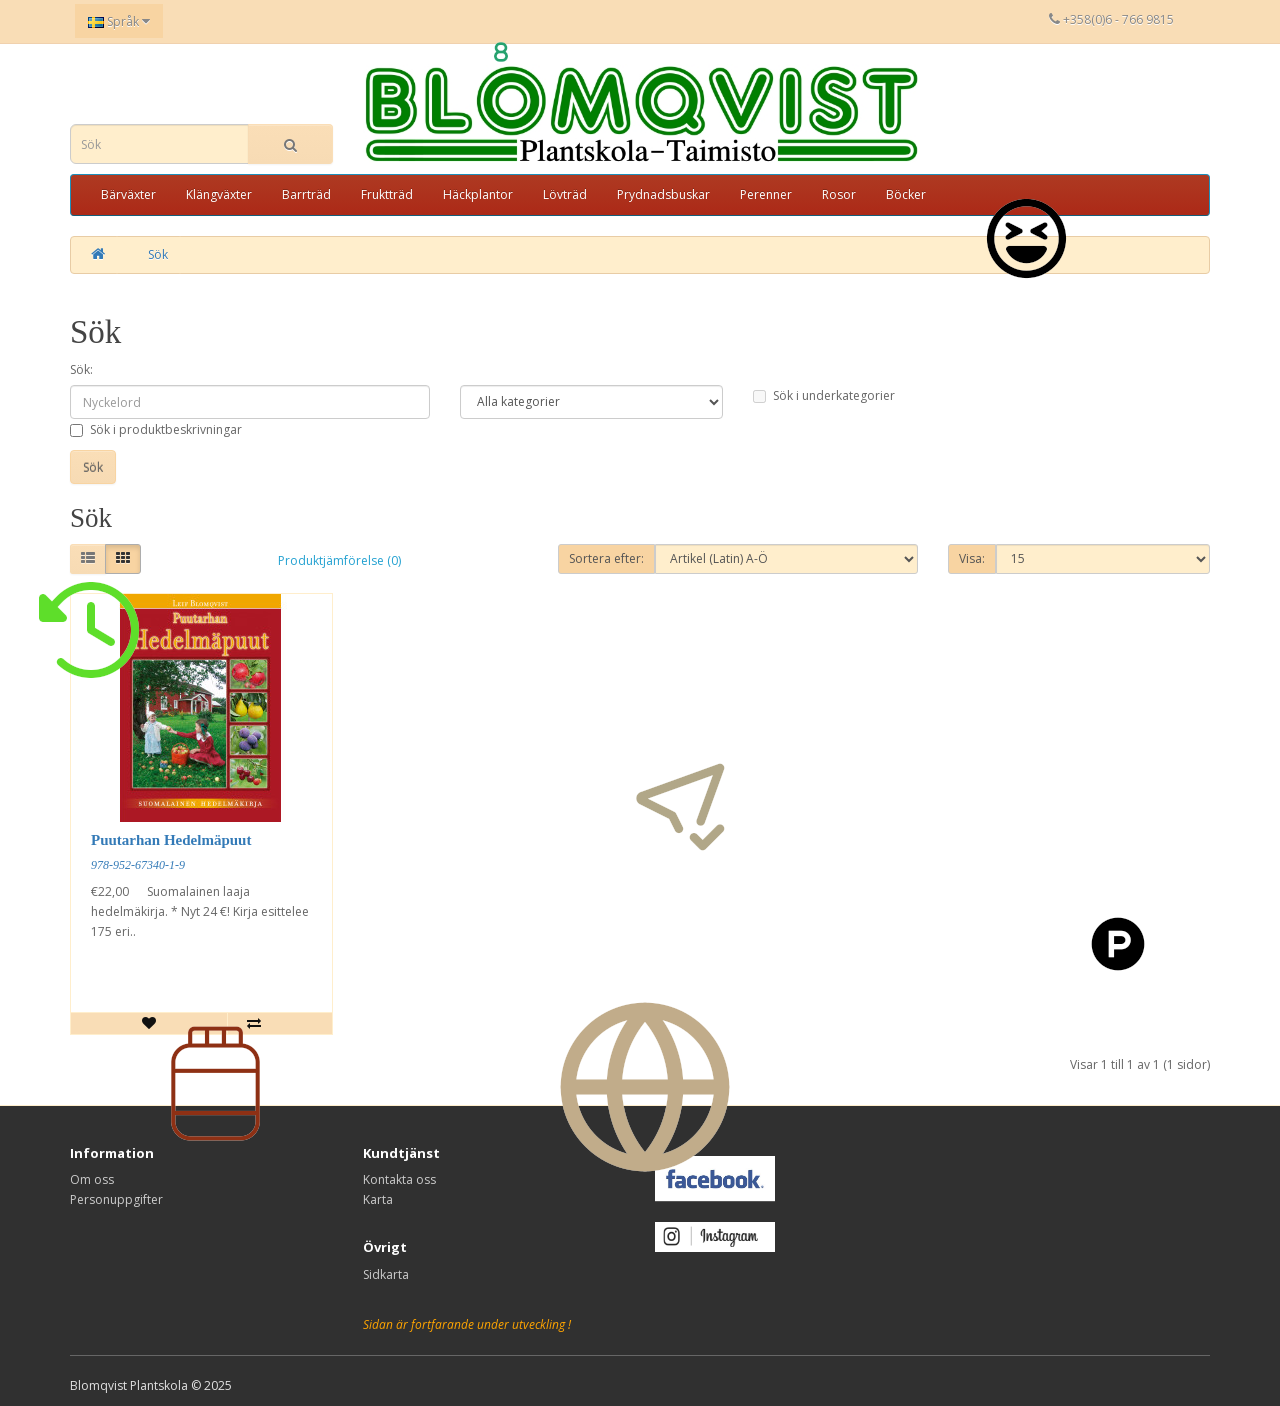 The image size is (1280, 1406). Describe the element at coordinates (501, 52) in the screenshot. I see `displays the number 8 in a list or ranking` at that location.